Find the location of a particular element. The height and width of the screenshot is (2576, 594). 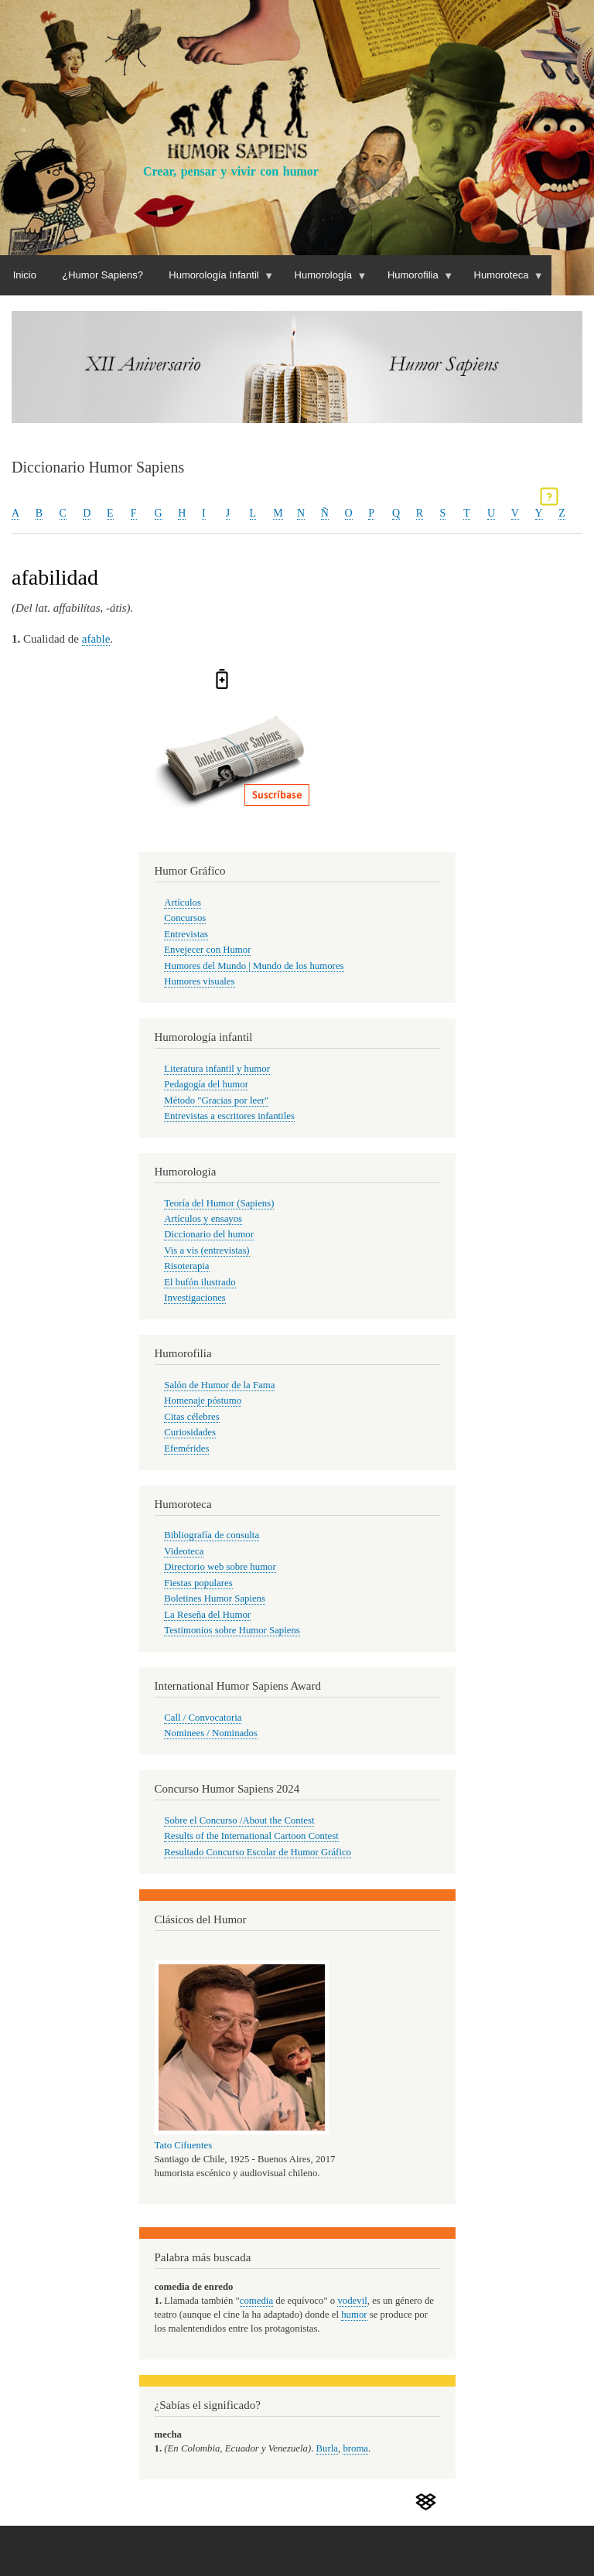

add or extend battery life is located at coordinates (222, 679).